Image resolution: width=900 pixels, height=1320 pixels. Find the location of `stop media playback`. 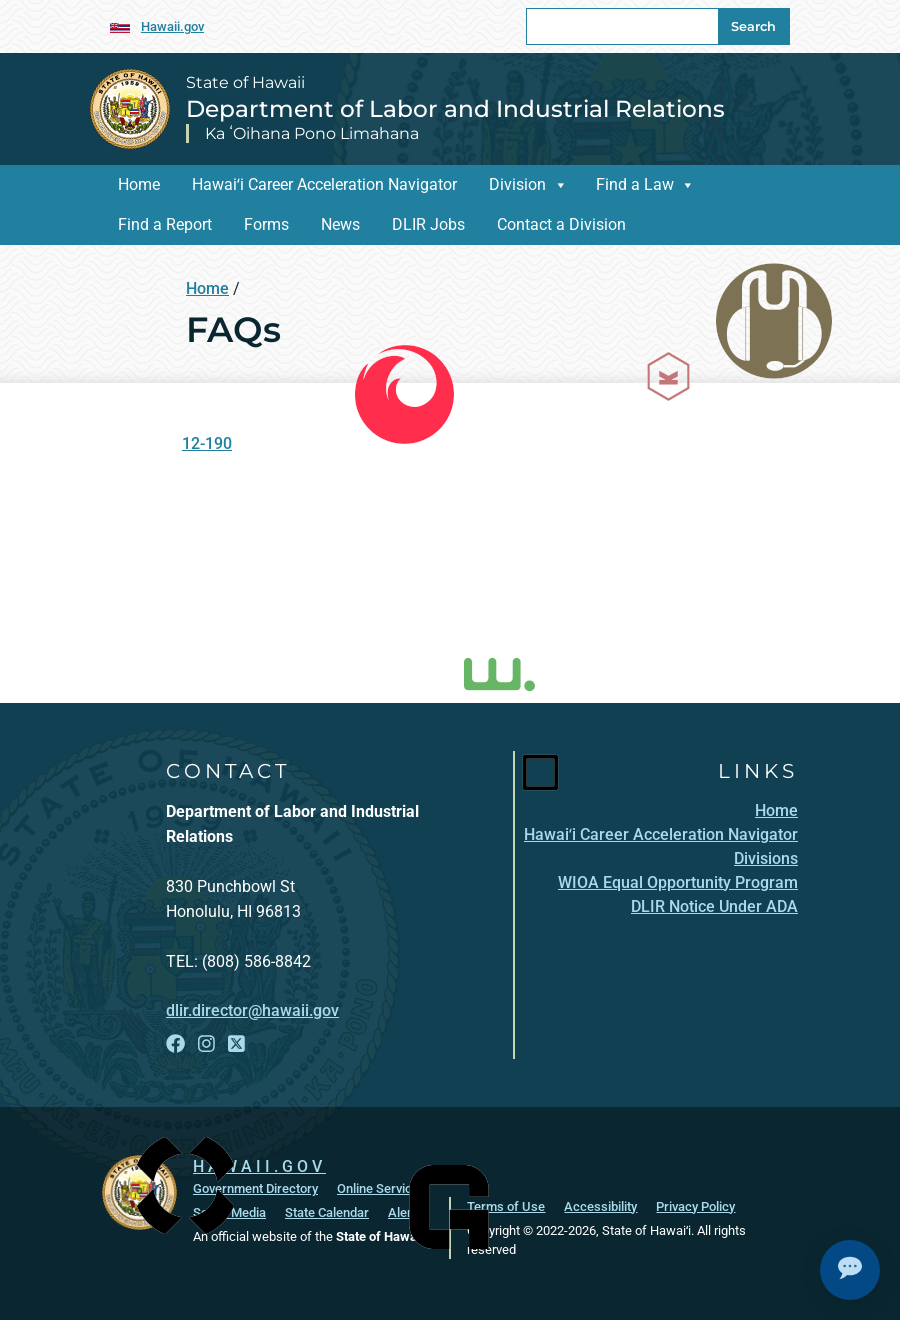

stop media playback is located at coordinates (540, 772).